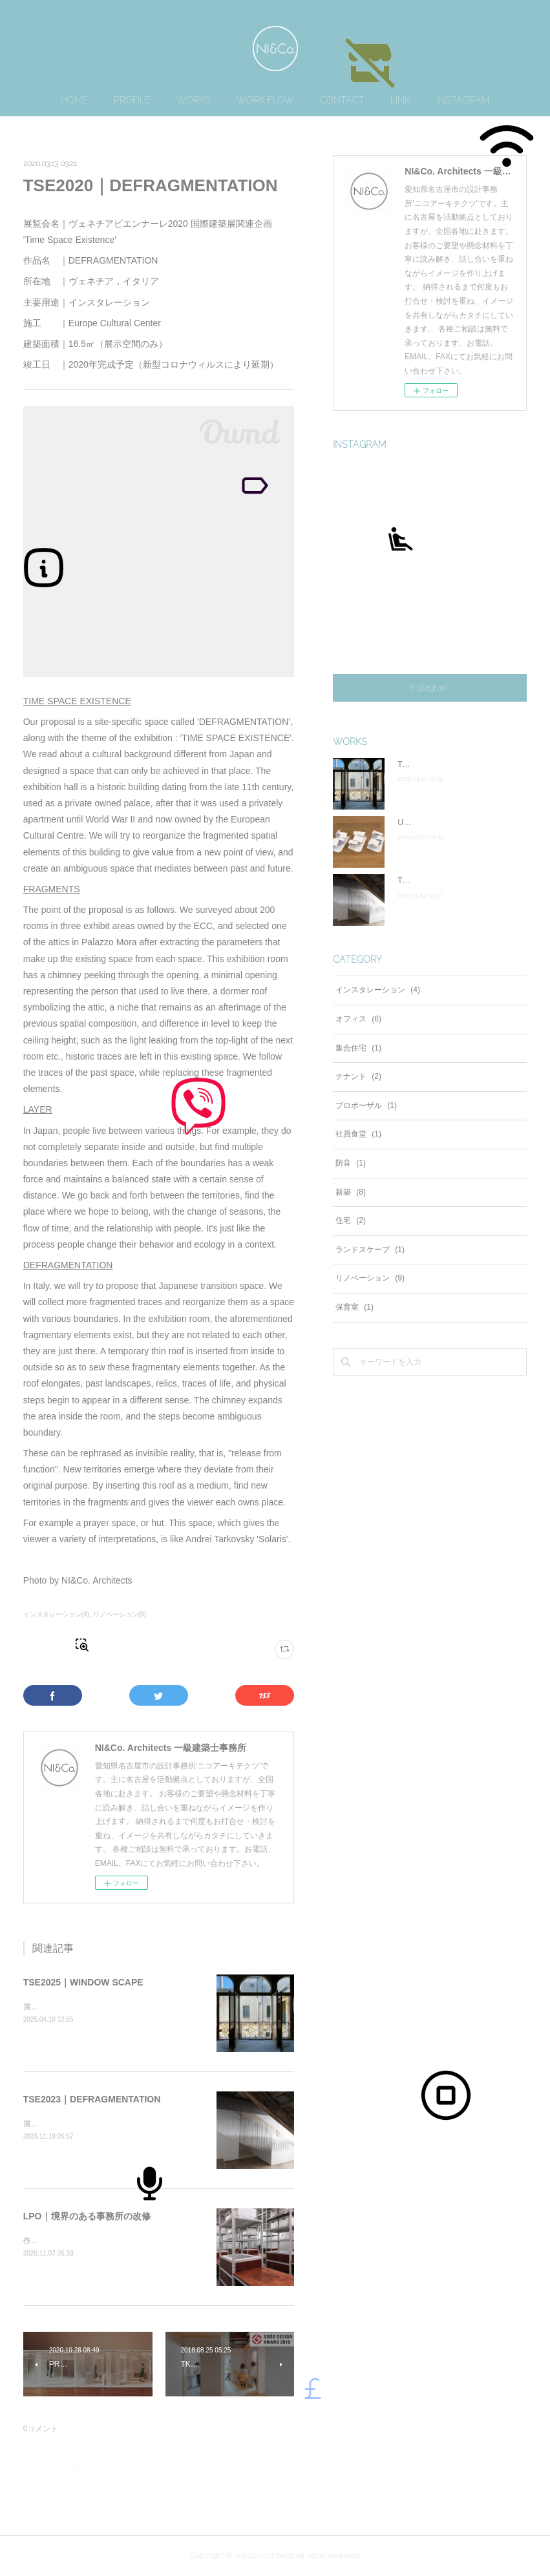 This screenshot has width=550, height=2576. What do you see at coordinates (313, 2389) in the screenshot?
I see `indicates british pound sterling currency` at bounding box center [313, 2389].